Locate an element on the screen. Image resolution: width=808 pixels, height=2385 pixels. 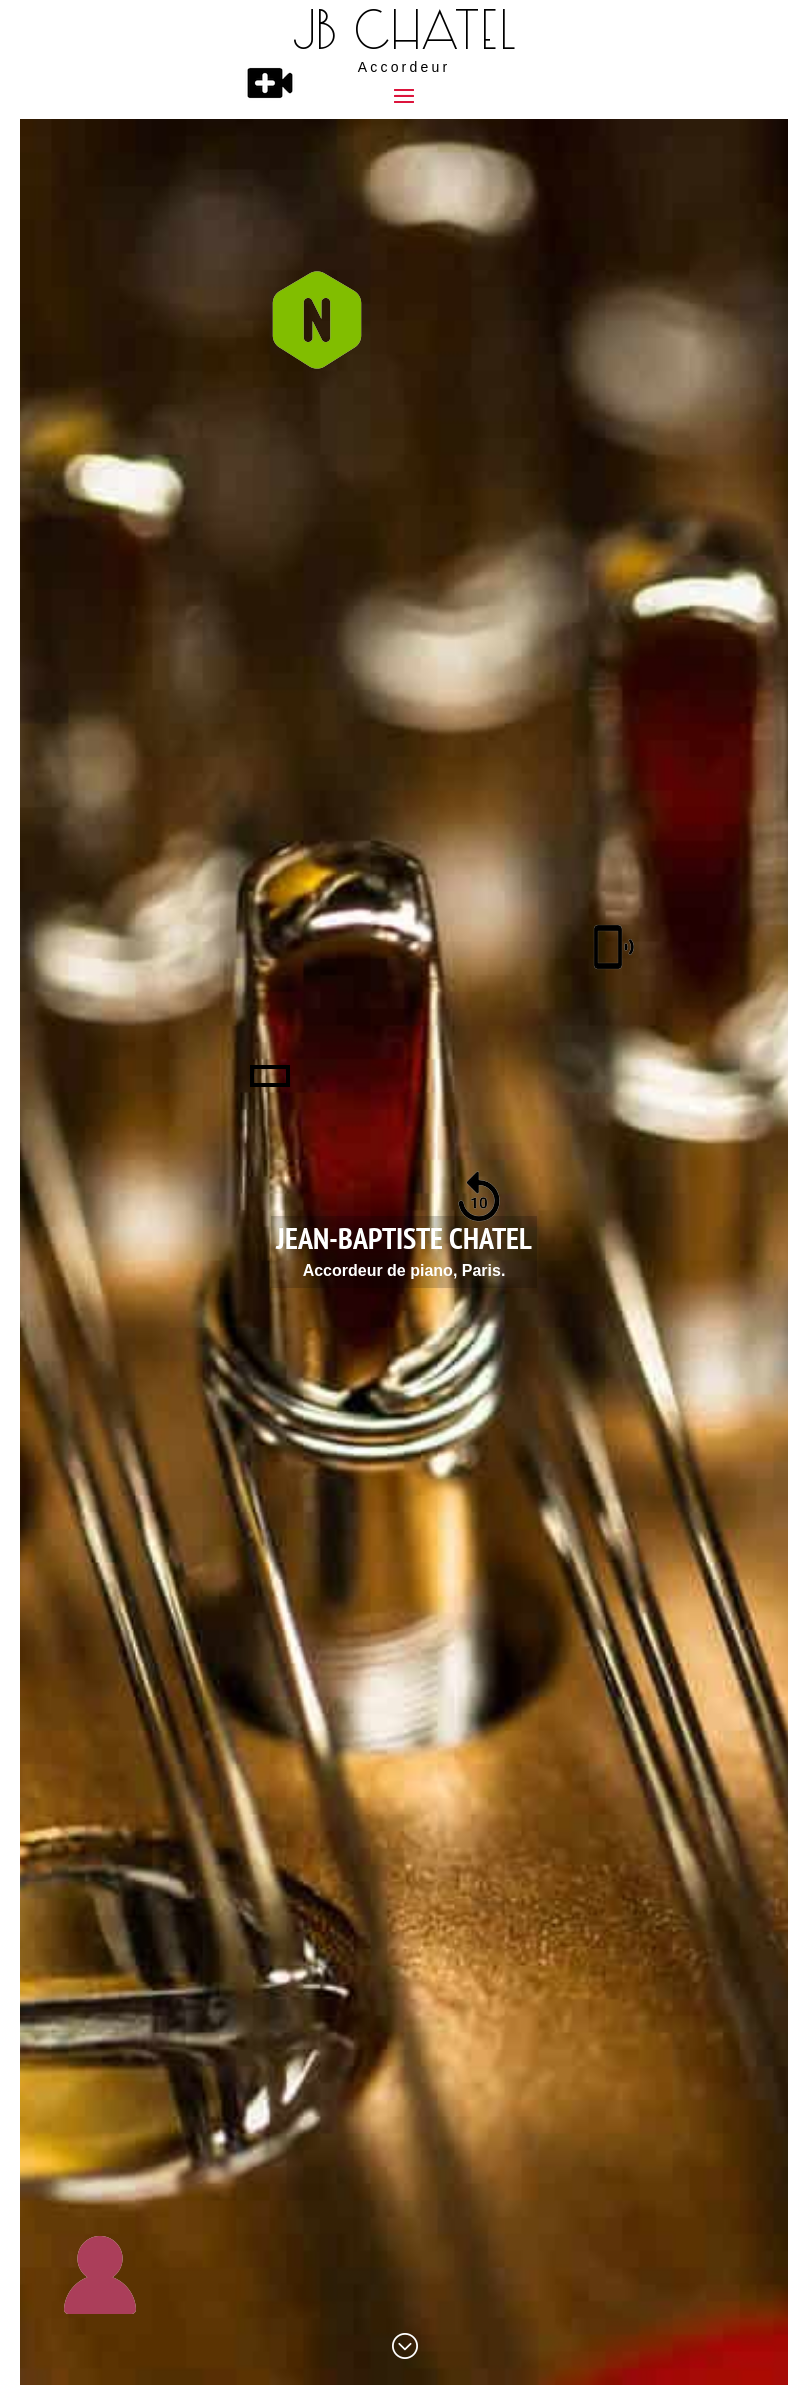
incoming call or notification on connected device is located at coordinates (614, 947).